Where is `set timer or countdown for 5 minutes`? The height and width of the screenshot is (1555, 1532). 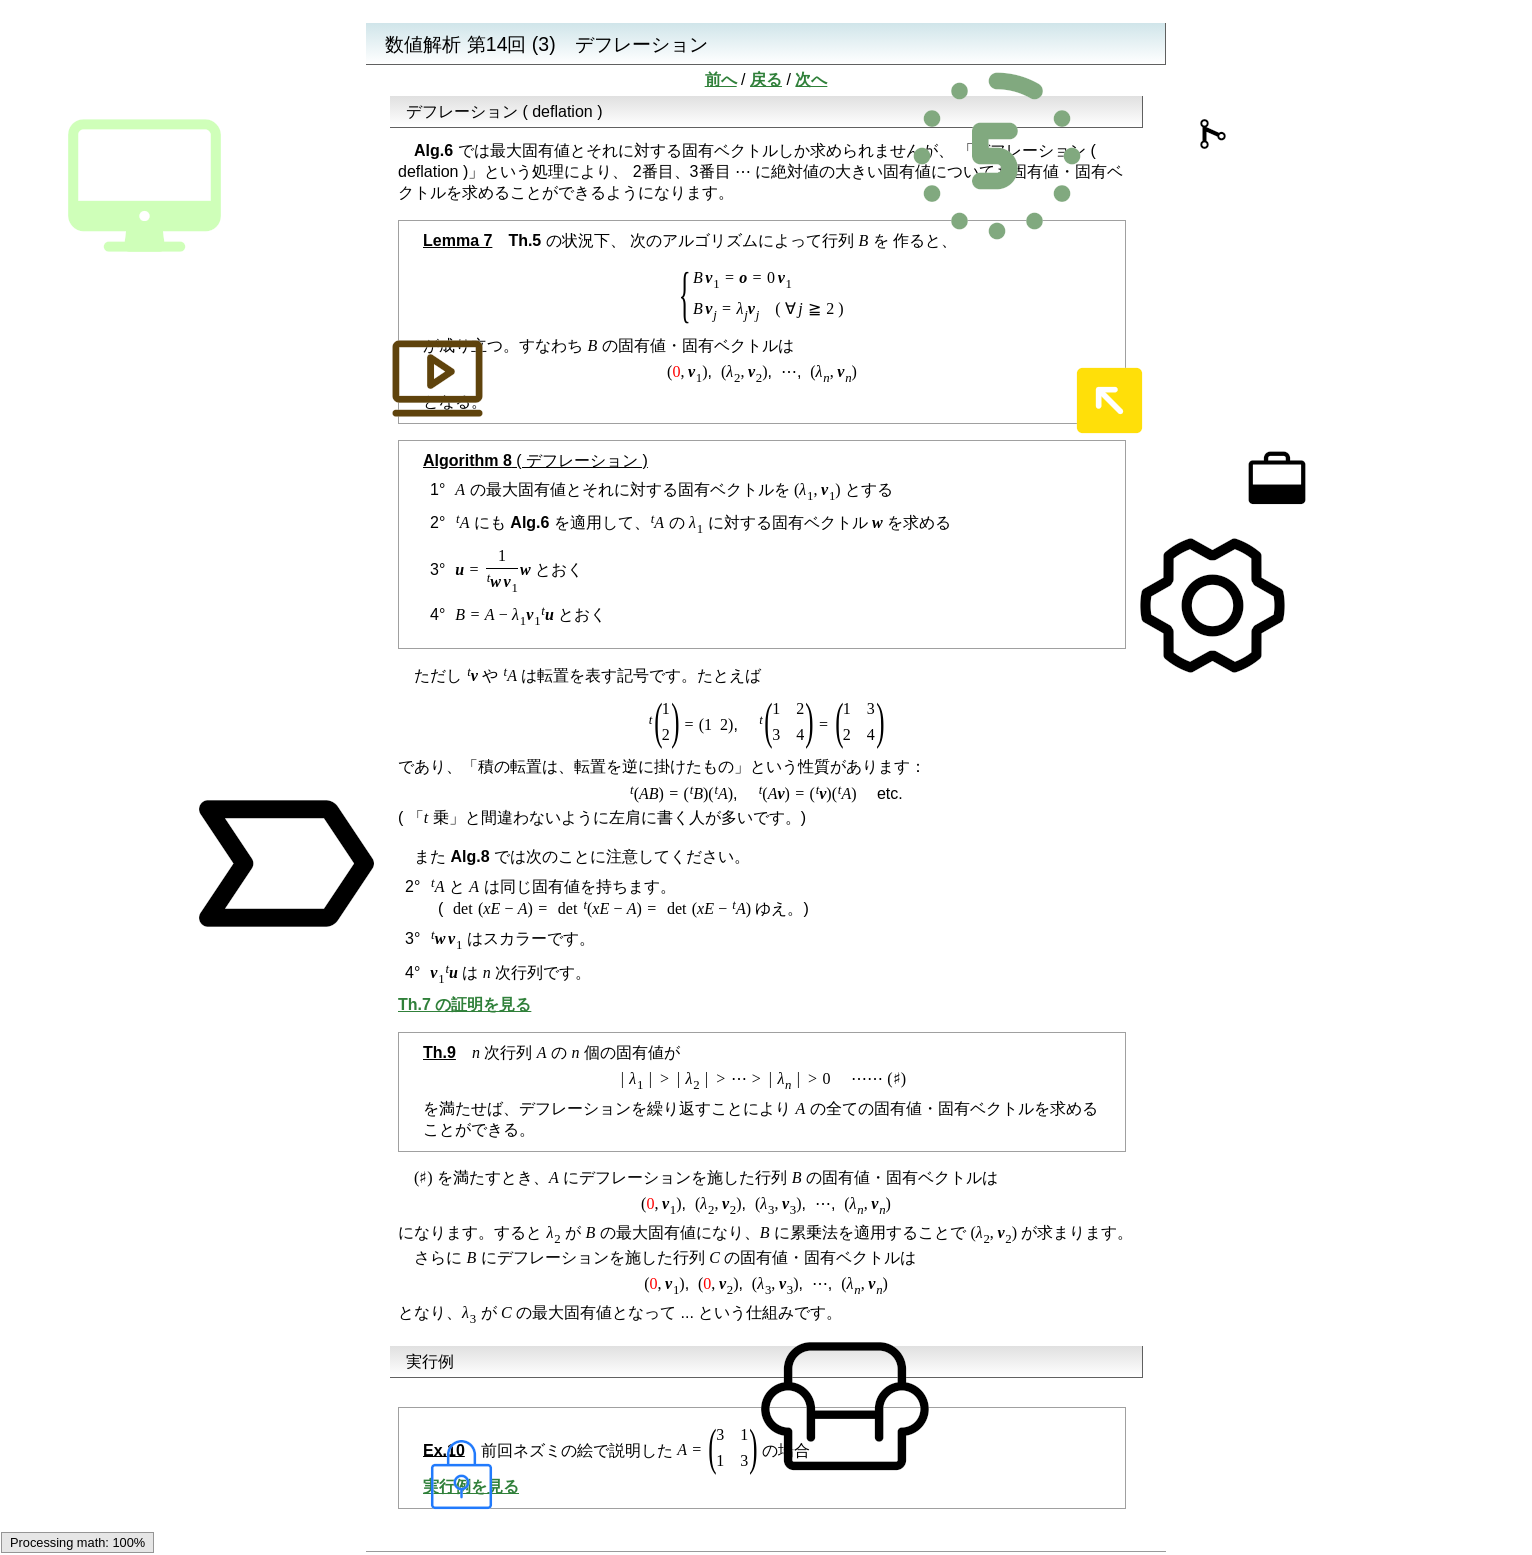
set timer or countdown for 5 minutes is located at coordinates (997, 156).